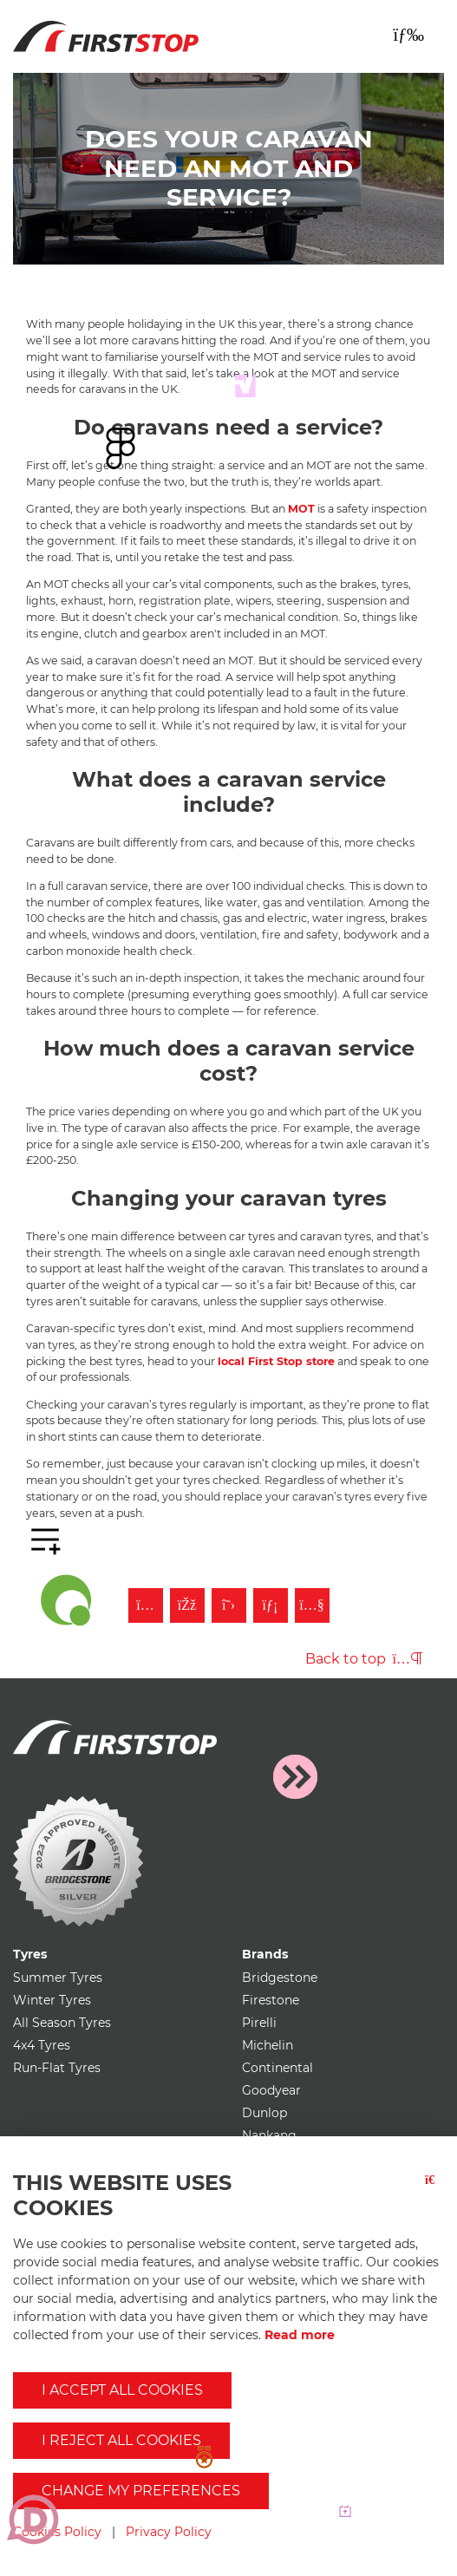 This screenshot has width=457, height=2576. What do you see at coordinates (345, 2512) in the screenshot?
I see `upload image to gallery` at bounding box center [345, 2512].